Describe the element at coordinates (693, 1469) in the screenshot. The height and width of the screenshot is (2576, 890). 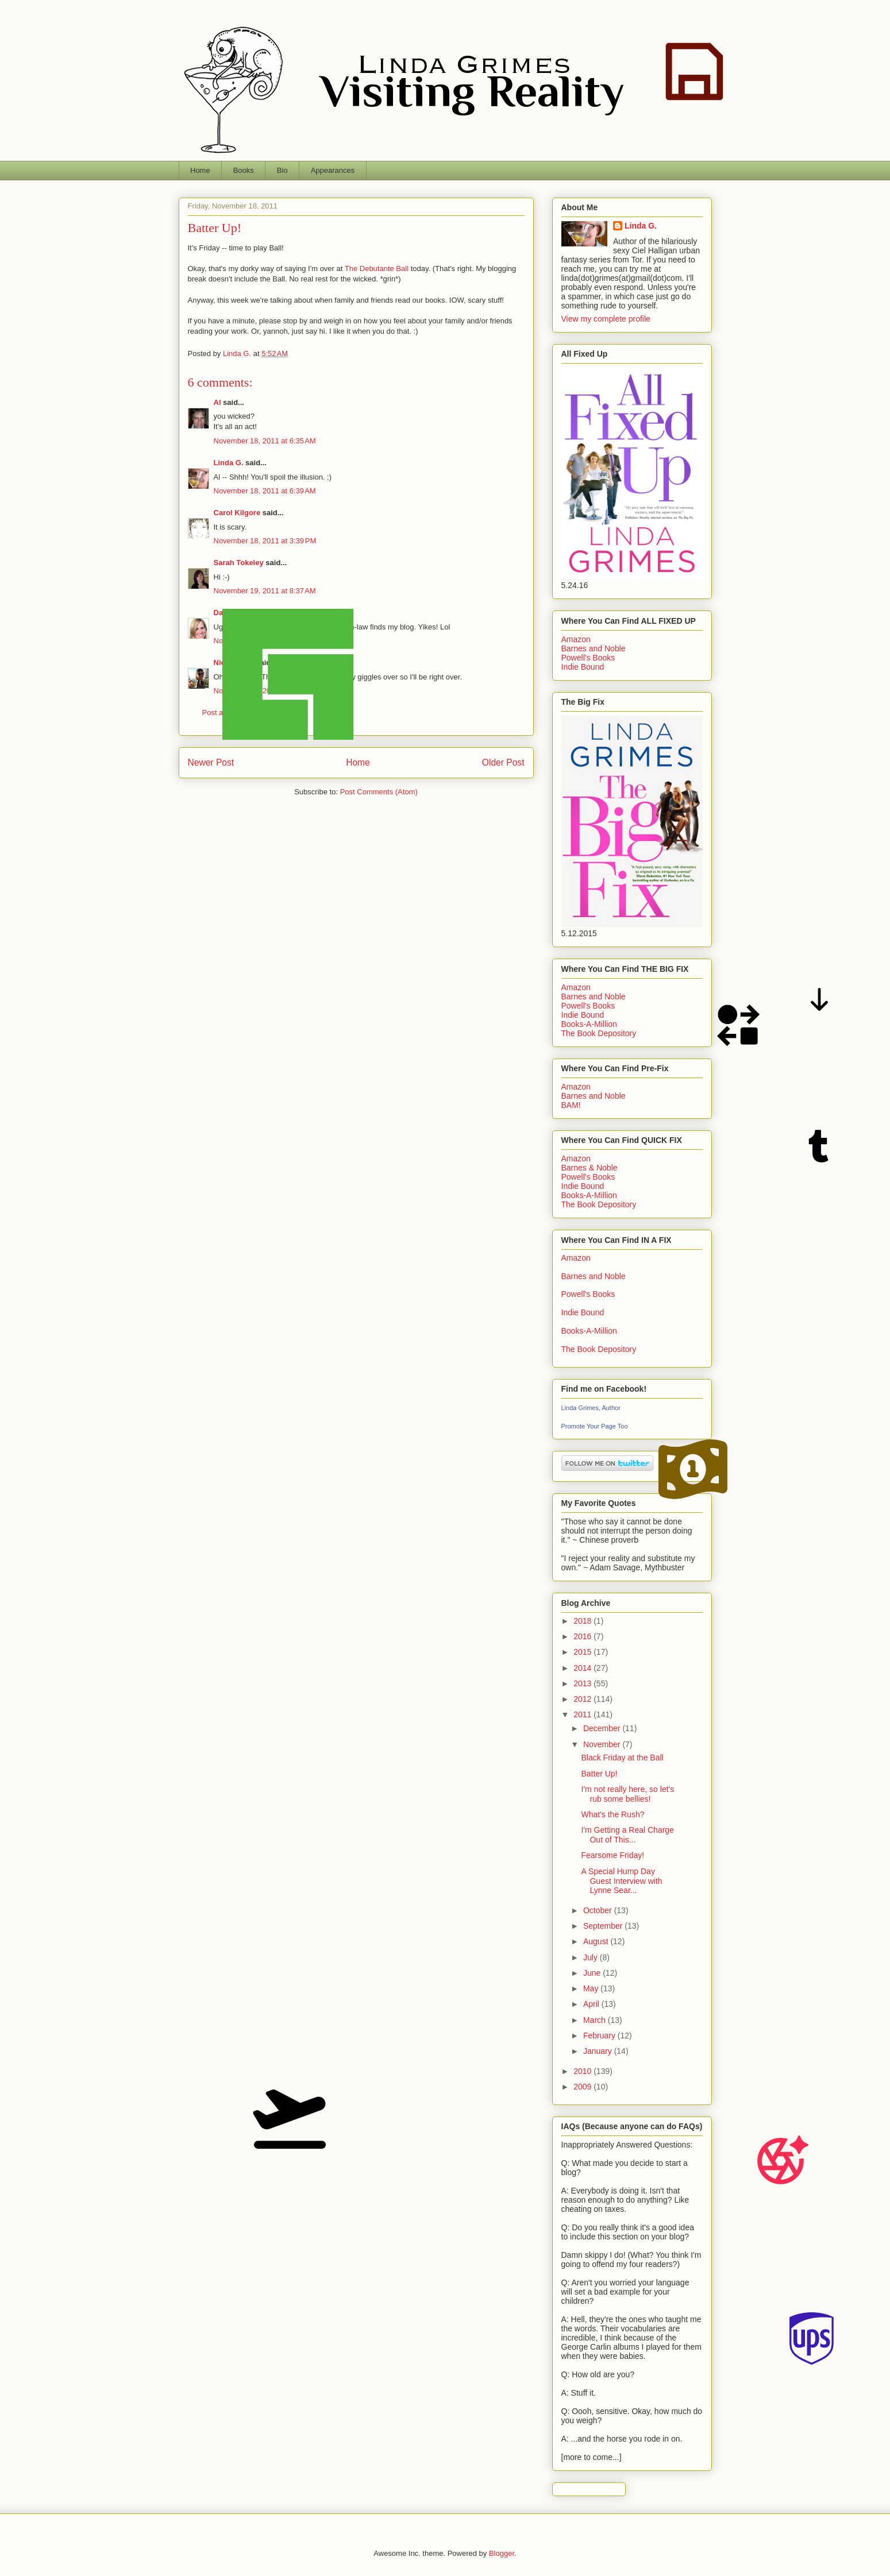
I see `view payment or billing information` at that location.